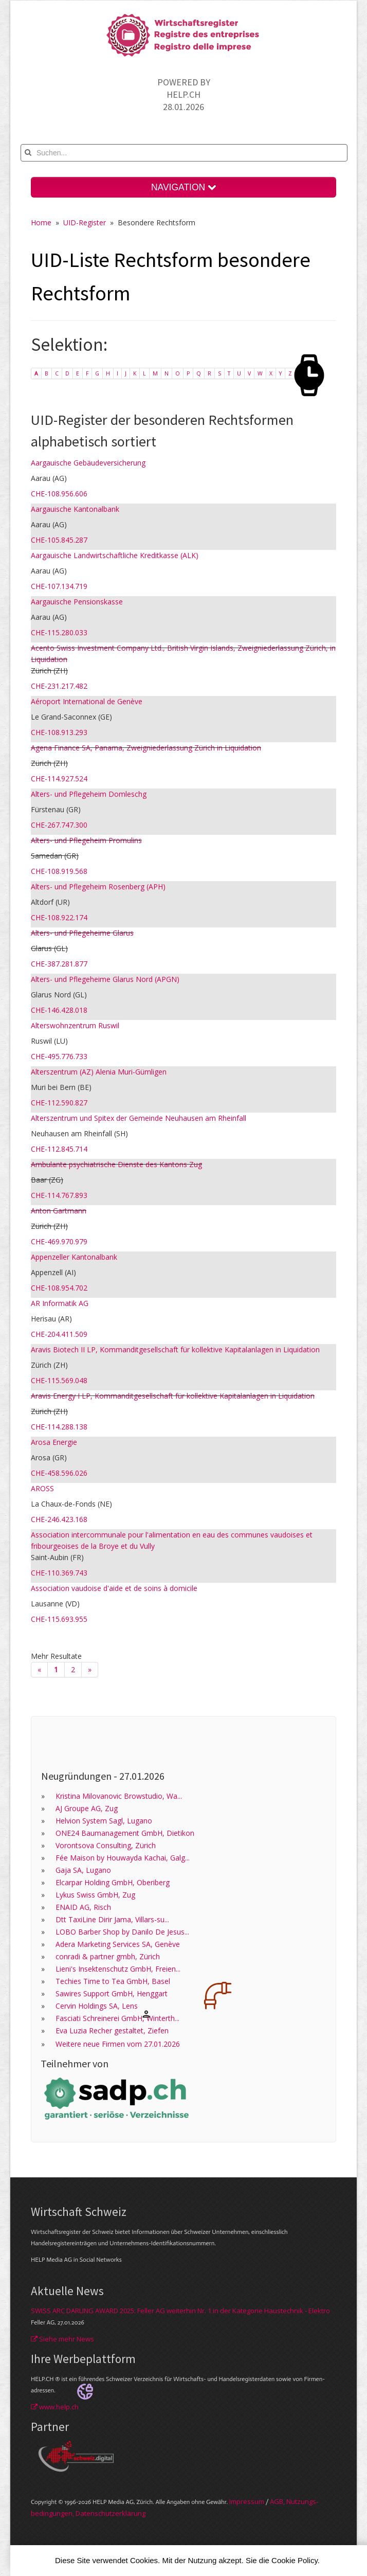  Describe the element at coordinates (216, 1994) in the screenshot. I see `represents plumbing or pipeline functionality` at that location.